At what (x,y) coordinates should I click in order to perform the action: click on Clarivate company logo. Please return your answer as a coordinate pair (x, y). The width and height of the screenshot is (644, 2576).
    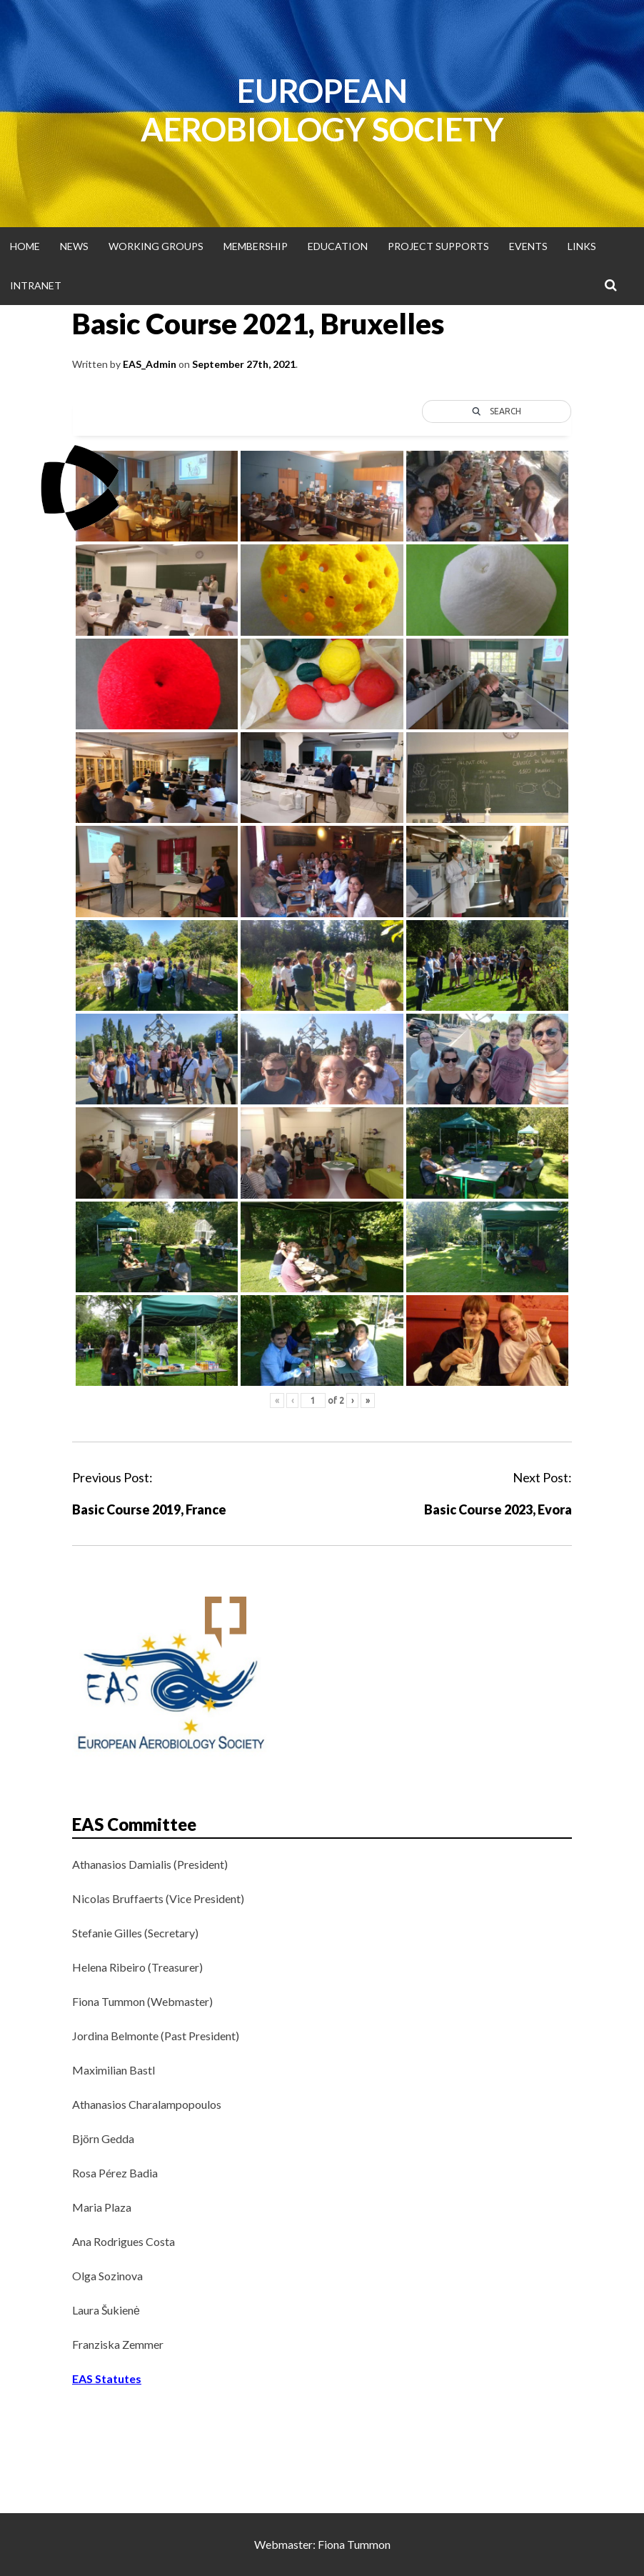
    Looking at the image, I should click on (80, 488).